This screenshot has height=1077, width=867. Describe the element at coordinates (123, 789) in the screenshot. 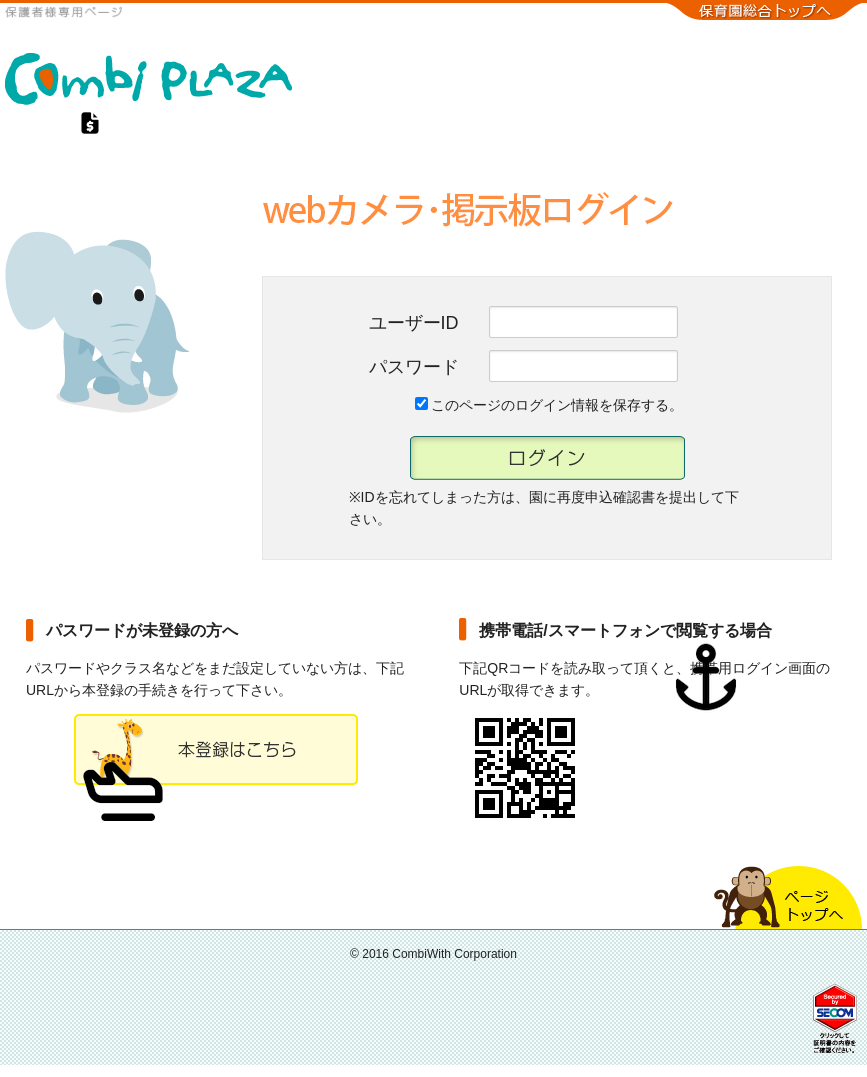

I see `view flight status or tracking` at that location.